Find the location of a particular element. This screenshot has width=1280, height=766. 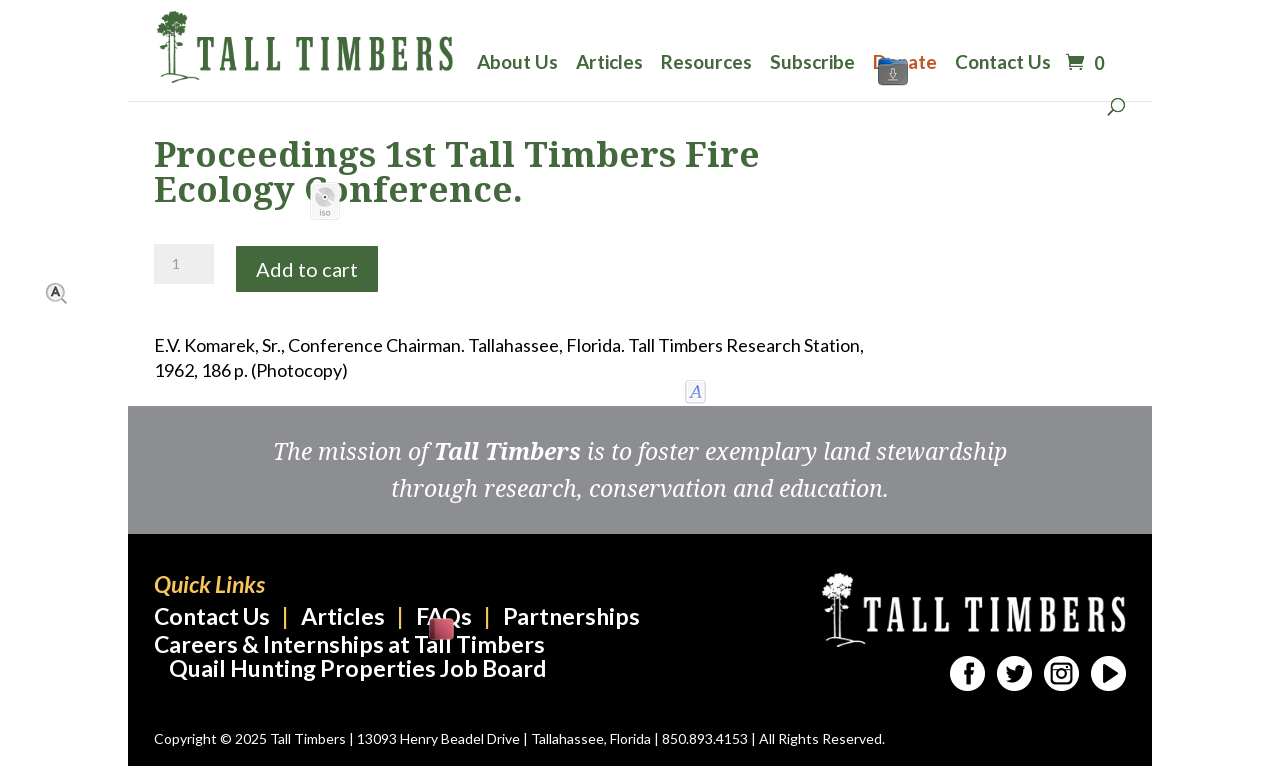

find text or search within a document is located at coordinates (56, 293).